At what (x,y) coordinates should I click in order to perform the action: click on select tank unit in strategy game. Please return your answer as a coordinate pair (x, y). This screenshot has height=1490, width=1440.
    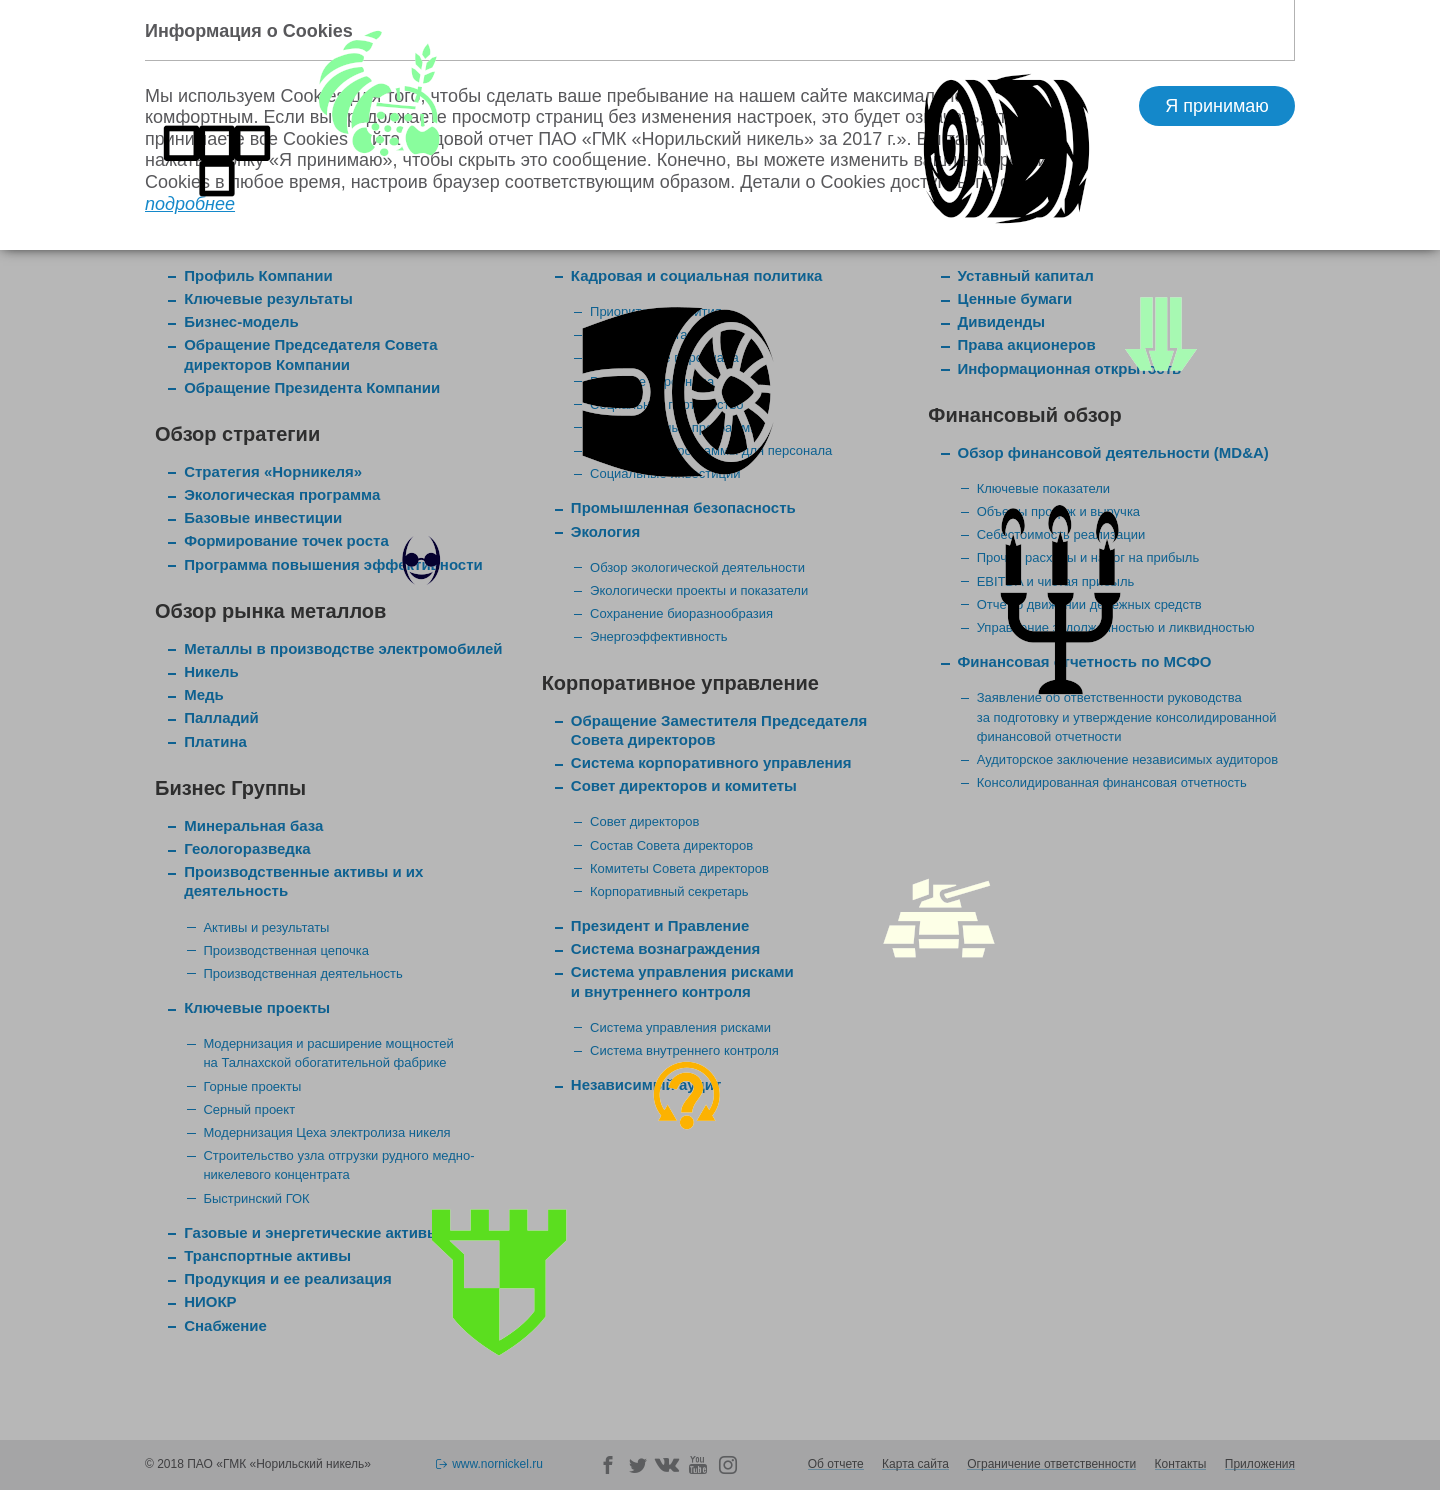
    Looking at the image, I should click on (939, 918).